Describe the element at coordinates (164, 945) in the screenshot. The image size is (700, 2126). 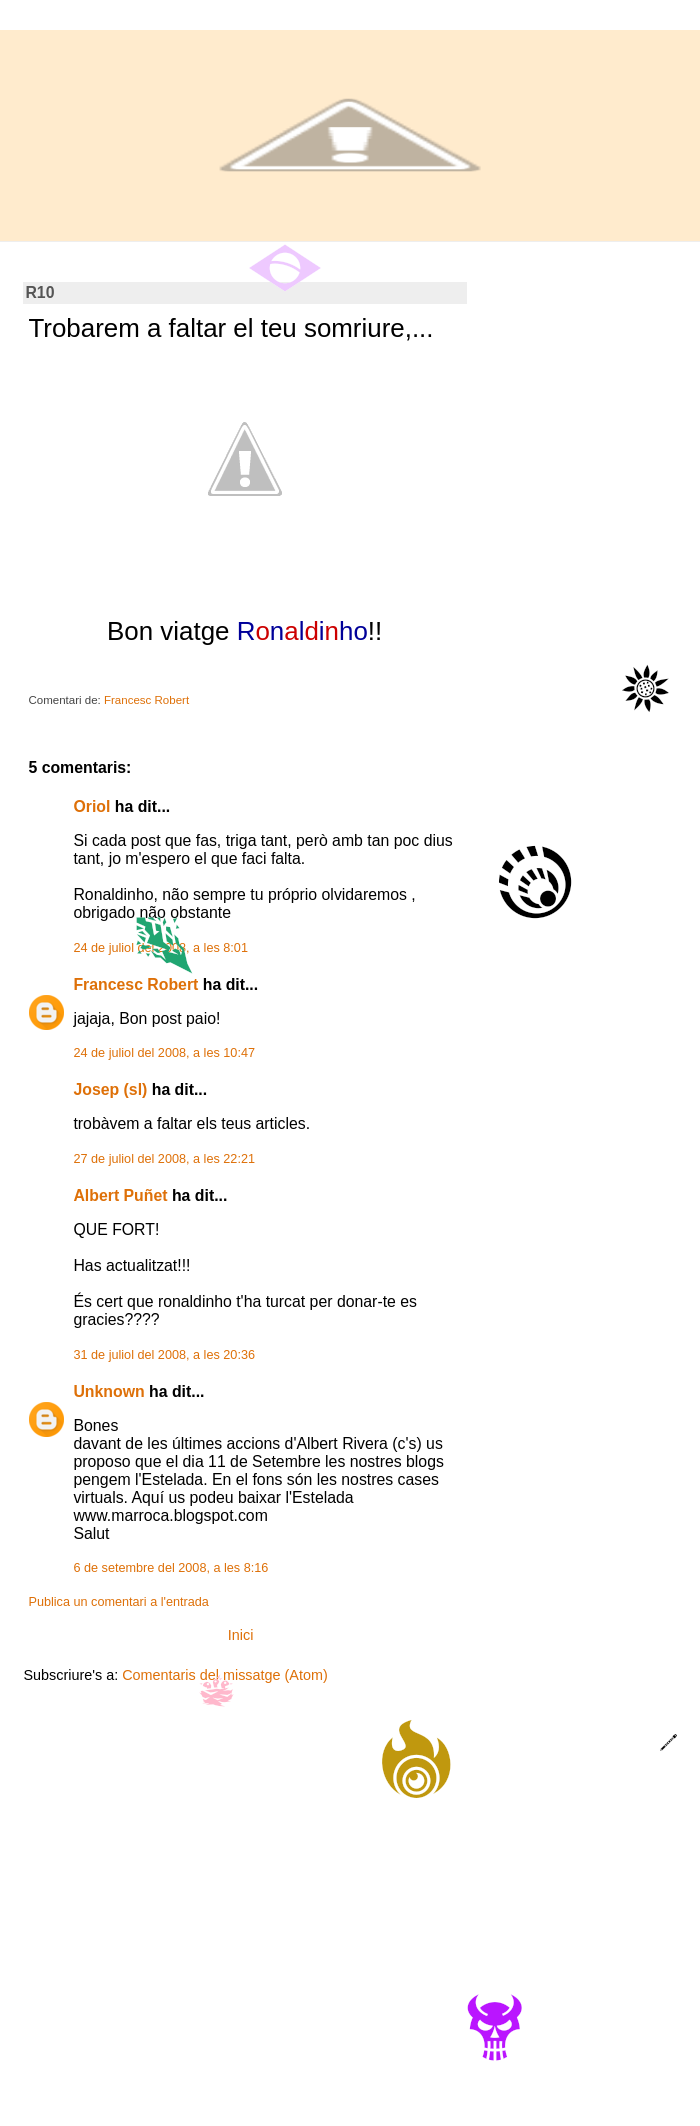
I see `select ice spear ability or spell` at that location.